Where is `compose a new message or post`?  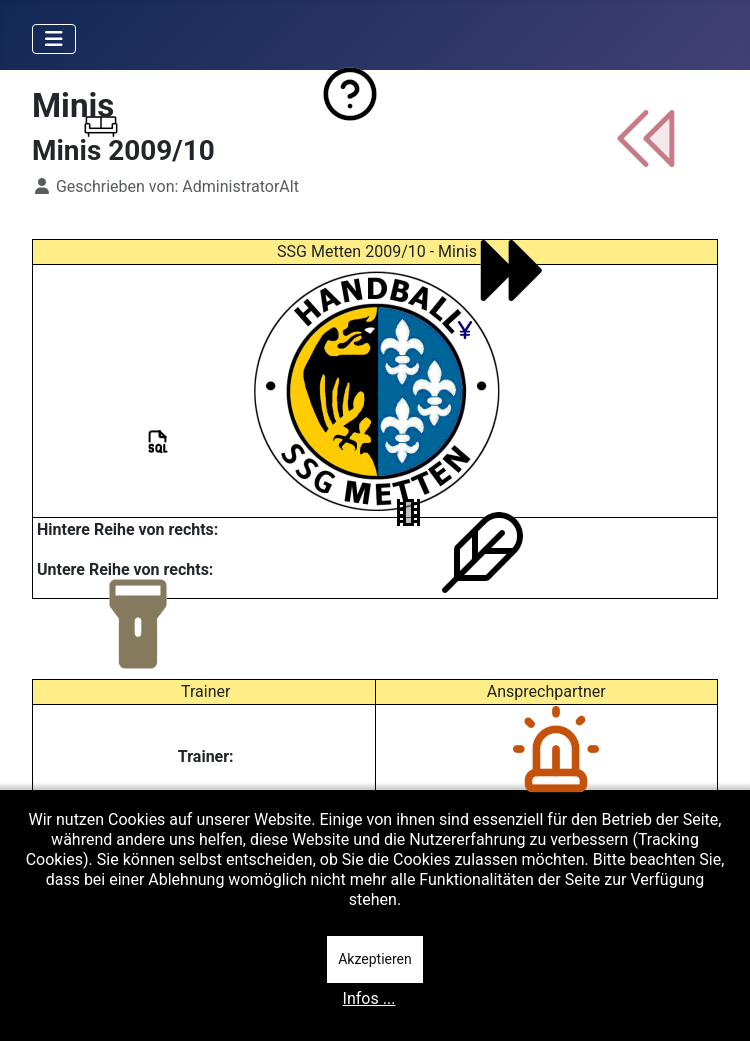
compose a new message or post is located at coordinates (481, 554).